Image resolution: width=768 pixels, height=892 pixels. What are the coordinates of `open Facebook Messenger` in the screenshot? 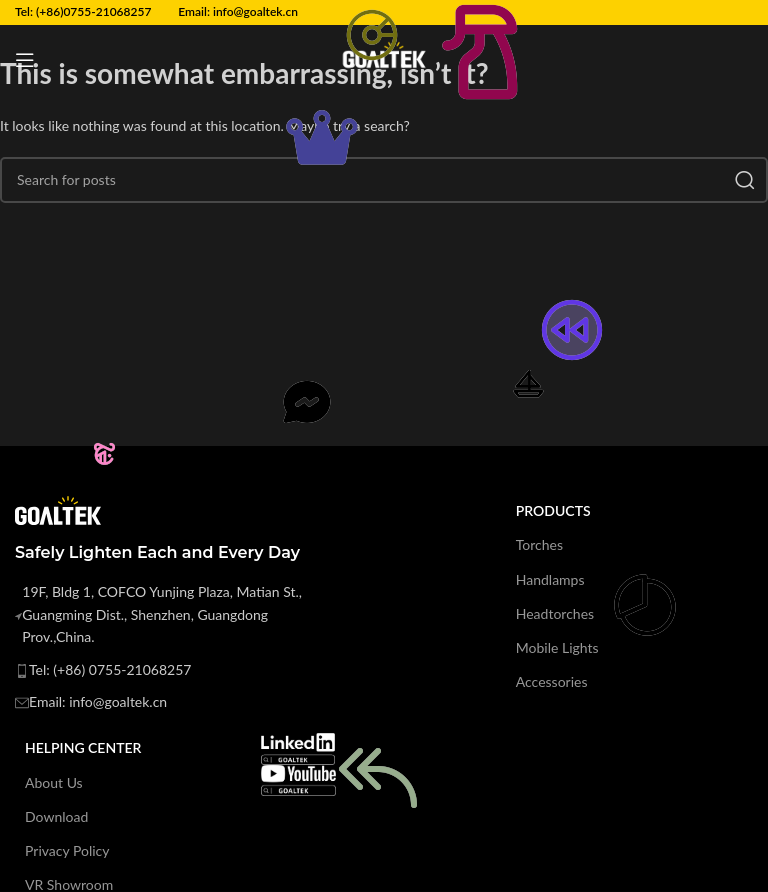 It's located at (307, 402).